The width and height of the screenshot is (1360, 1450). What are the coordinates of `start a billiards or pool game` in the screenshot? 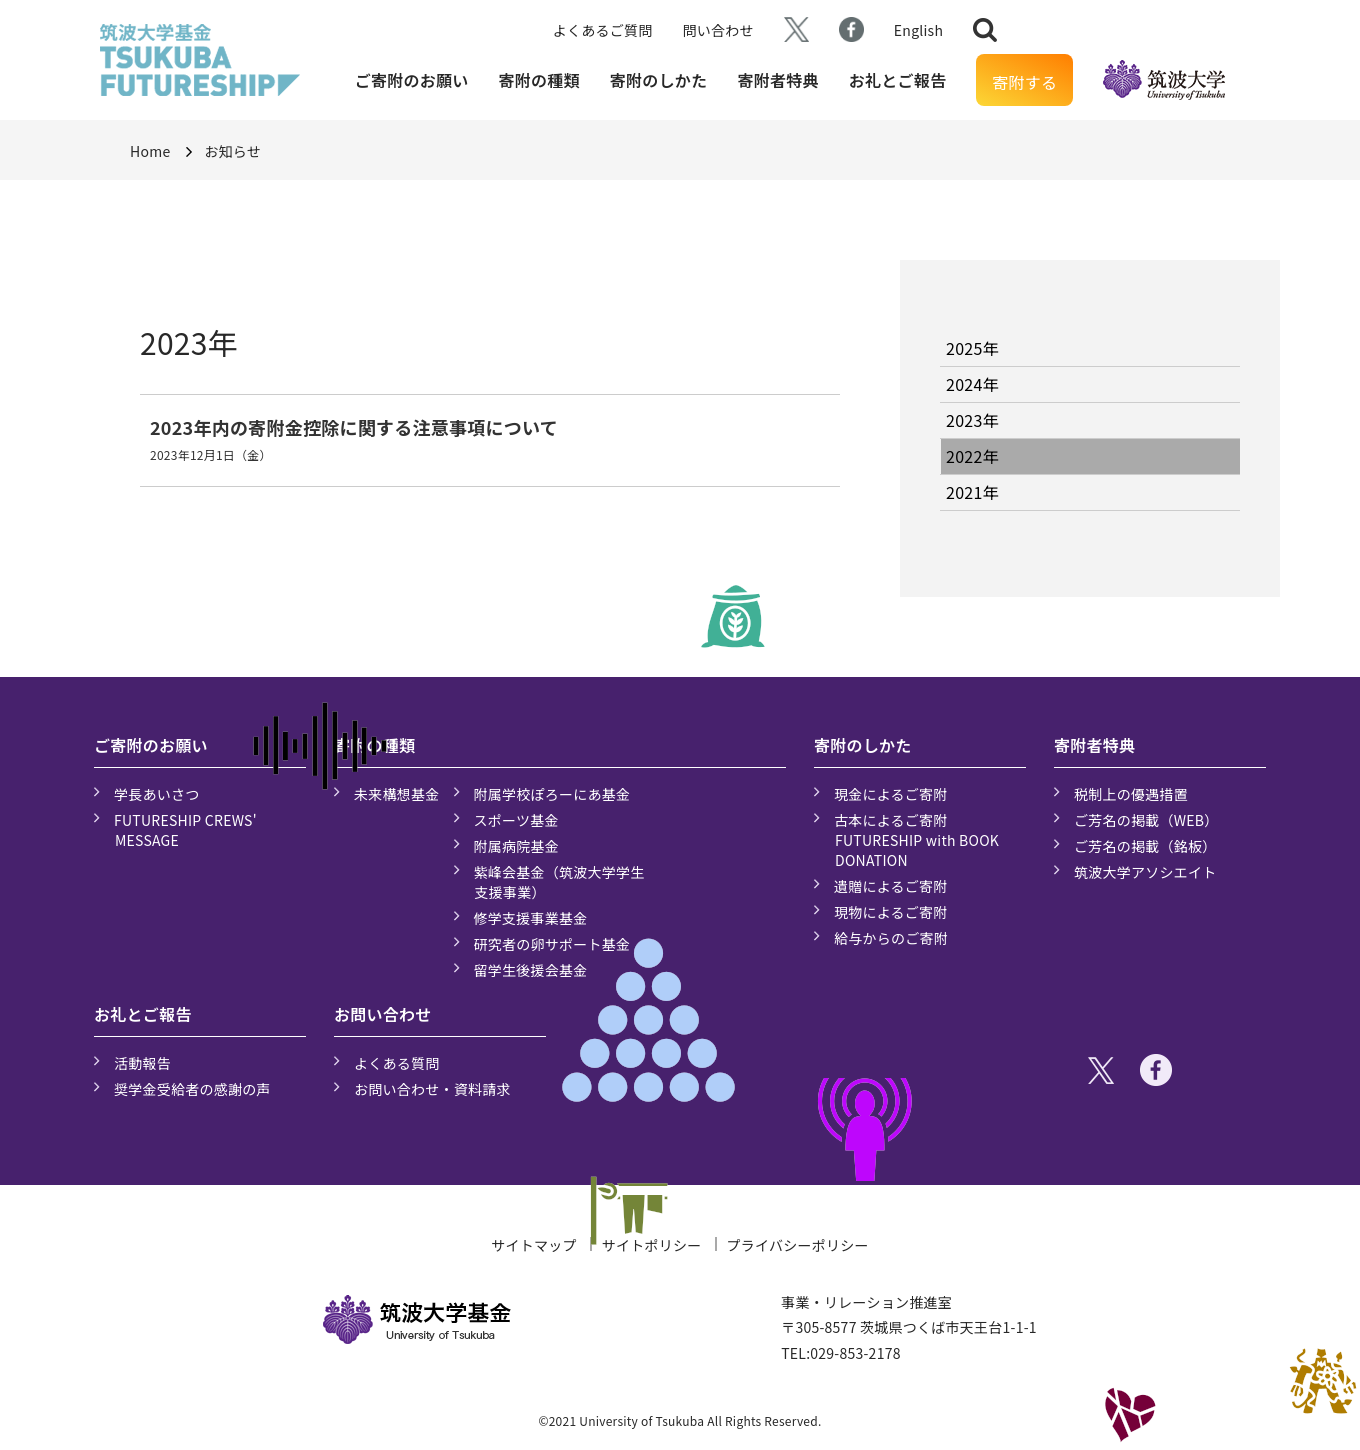 It's located at (648, 1015).